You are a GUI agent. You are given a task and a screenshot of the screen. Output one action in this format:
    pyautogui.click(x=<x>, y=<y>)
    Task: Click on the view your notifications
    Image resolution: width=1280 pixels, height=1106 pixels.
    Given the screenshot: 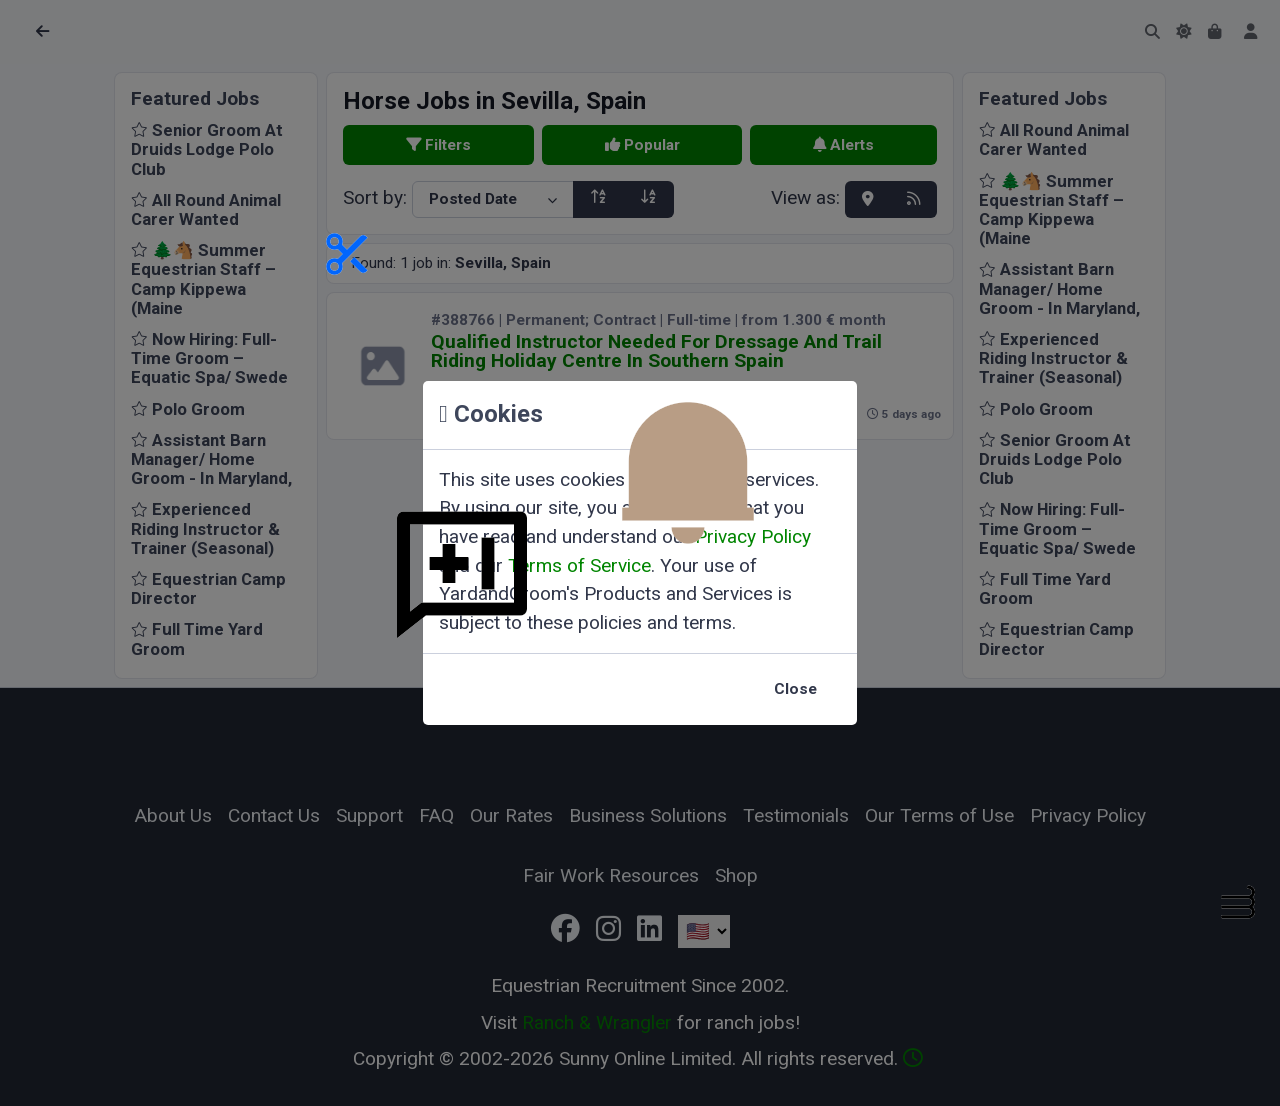 What is the action you would take?
    pyautogui.click(x=688, y=468)
    